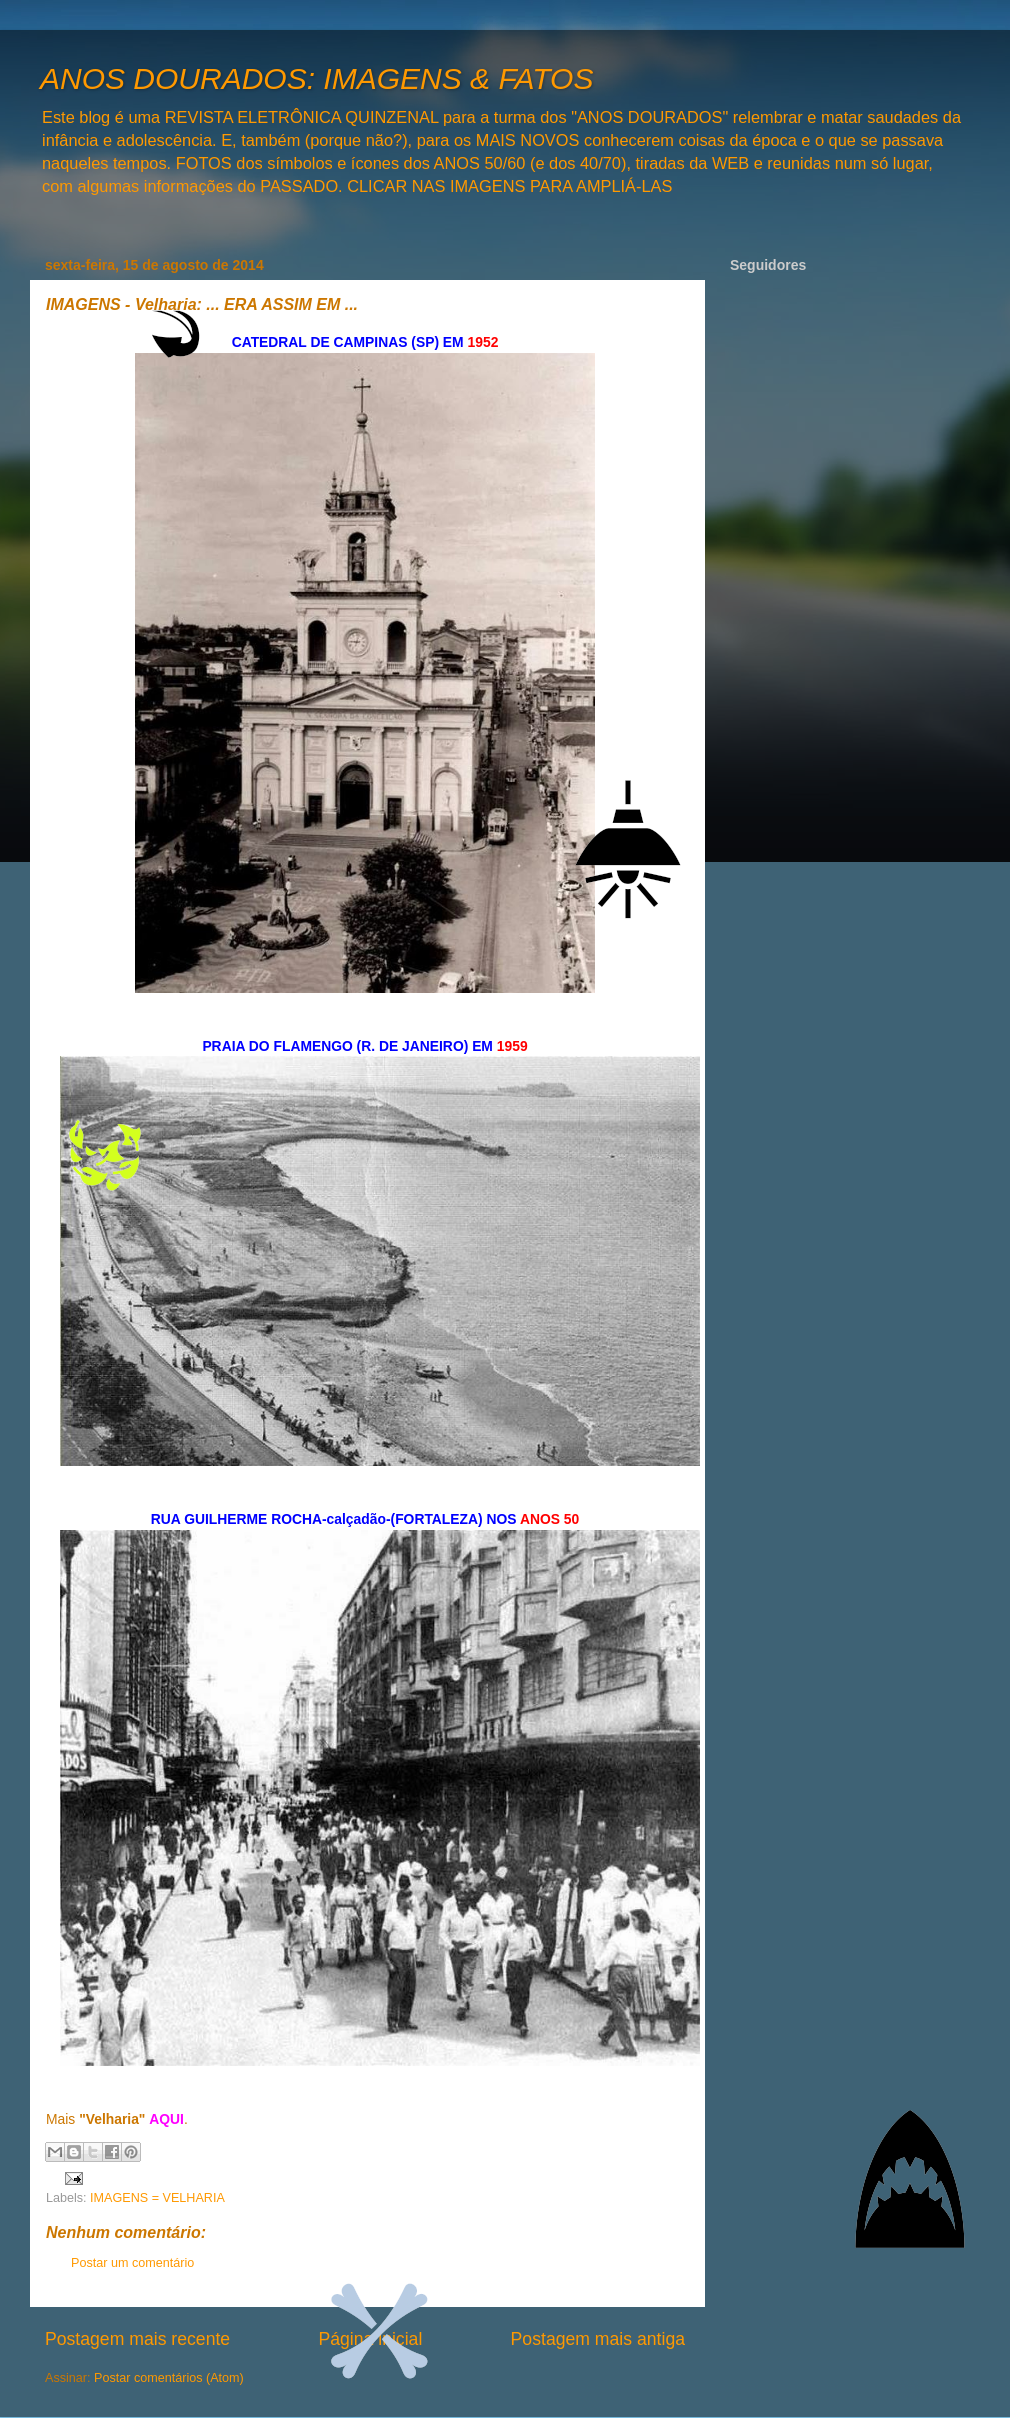 Image resolution: width=1010 pixels, height=2418 pixels. What do you see at coordinates (175, 334) in the screenshot?
I see `go back to previous screen` at bounding box center [175, 334].